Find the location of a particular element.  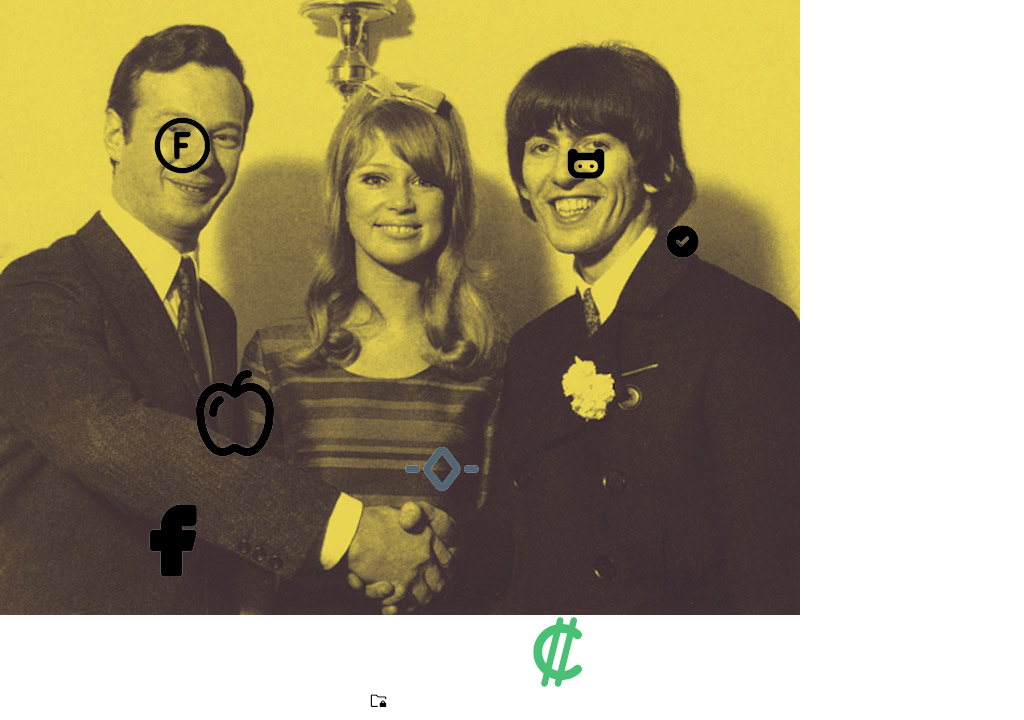

indicates a completed or successful action is located at coordinates (682, 241).